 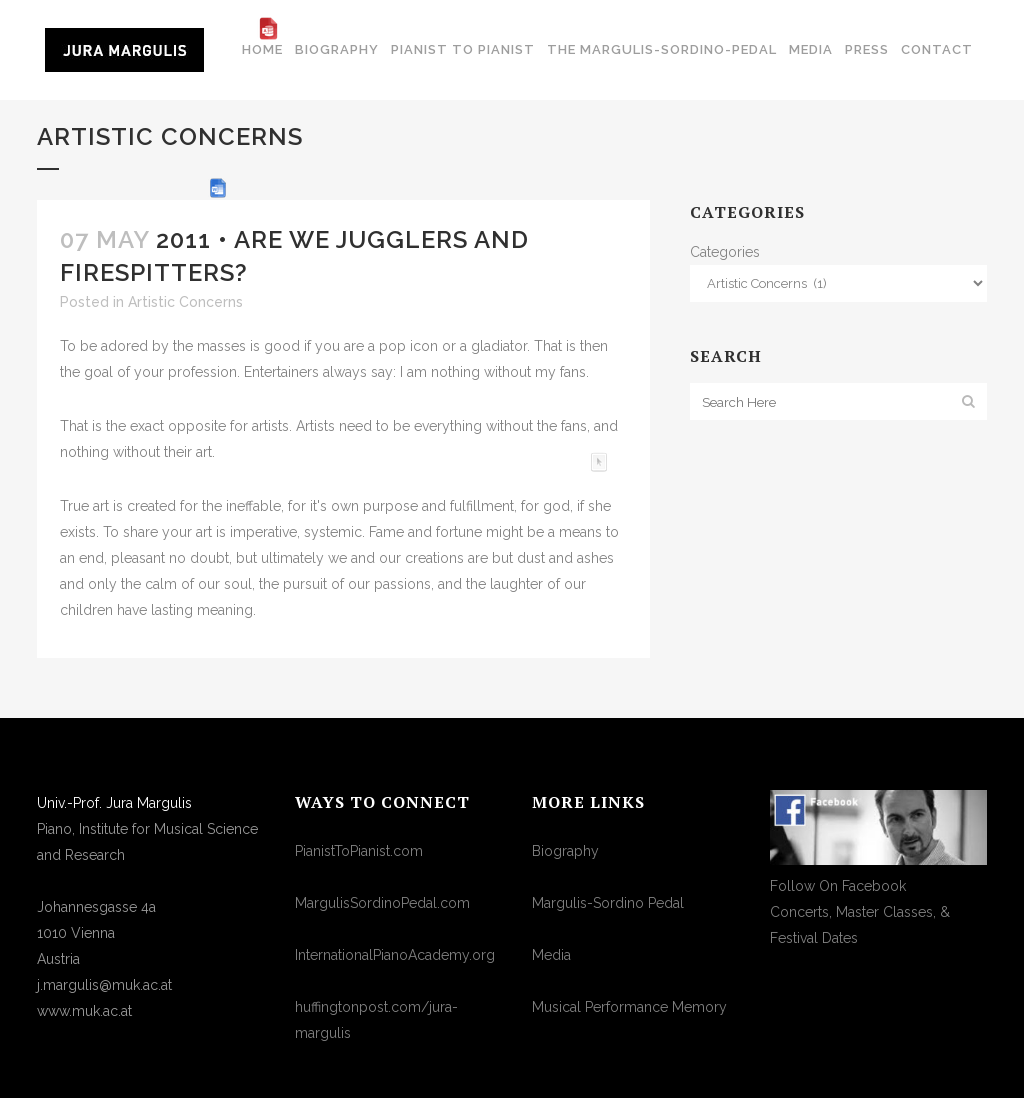 What do you see at coordinates (599, 462) in the screenshot?
I see `cursor image file type` at bounding box center [599, 462].